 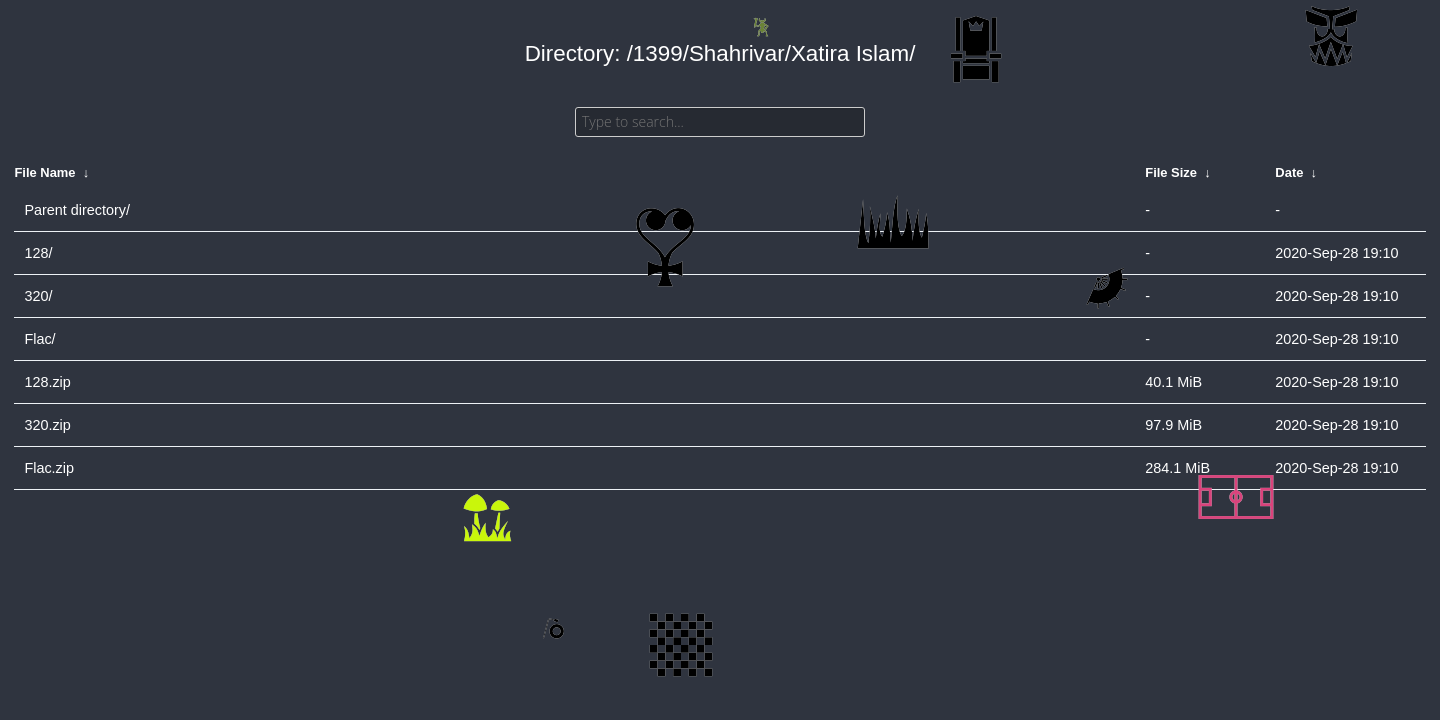 I want to click on access throne room or royal court in game, so click(x=976, y=49).